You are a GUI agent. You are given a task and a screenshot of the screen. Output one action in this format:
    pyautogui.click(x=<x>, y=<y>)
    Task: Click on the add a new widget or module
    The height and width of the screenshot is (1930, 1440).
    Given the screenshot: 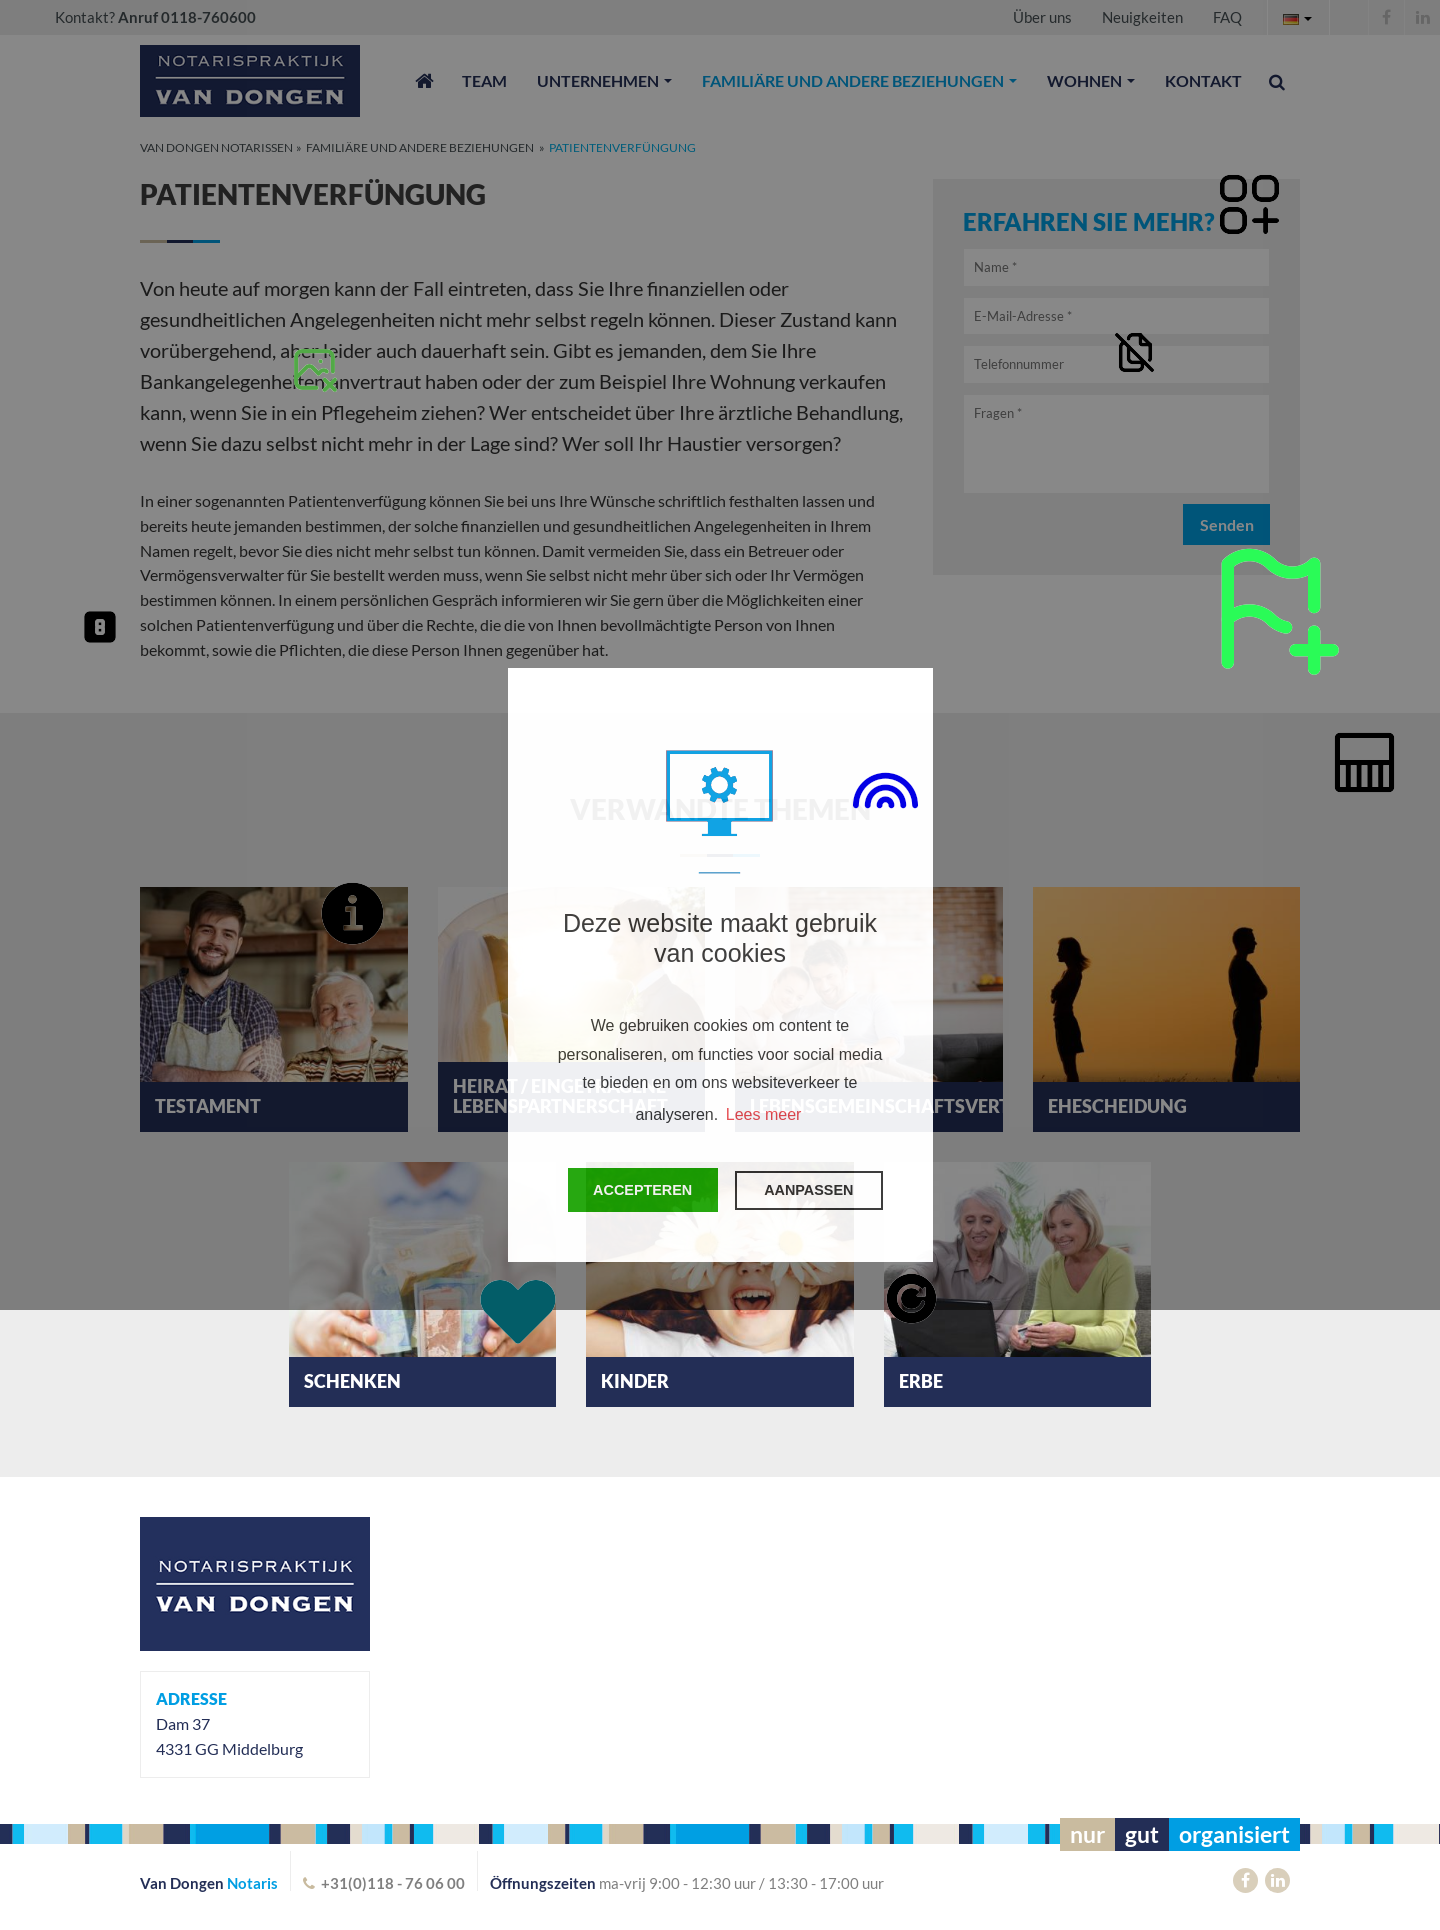 What is the action you would take?
    pyautogui.click(x=1249, y=204)
    